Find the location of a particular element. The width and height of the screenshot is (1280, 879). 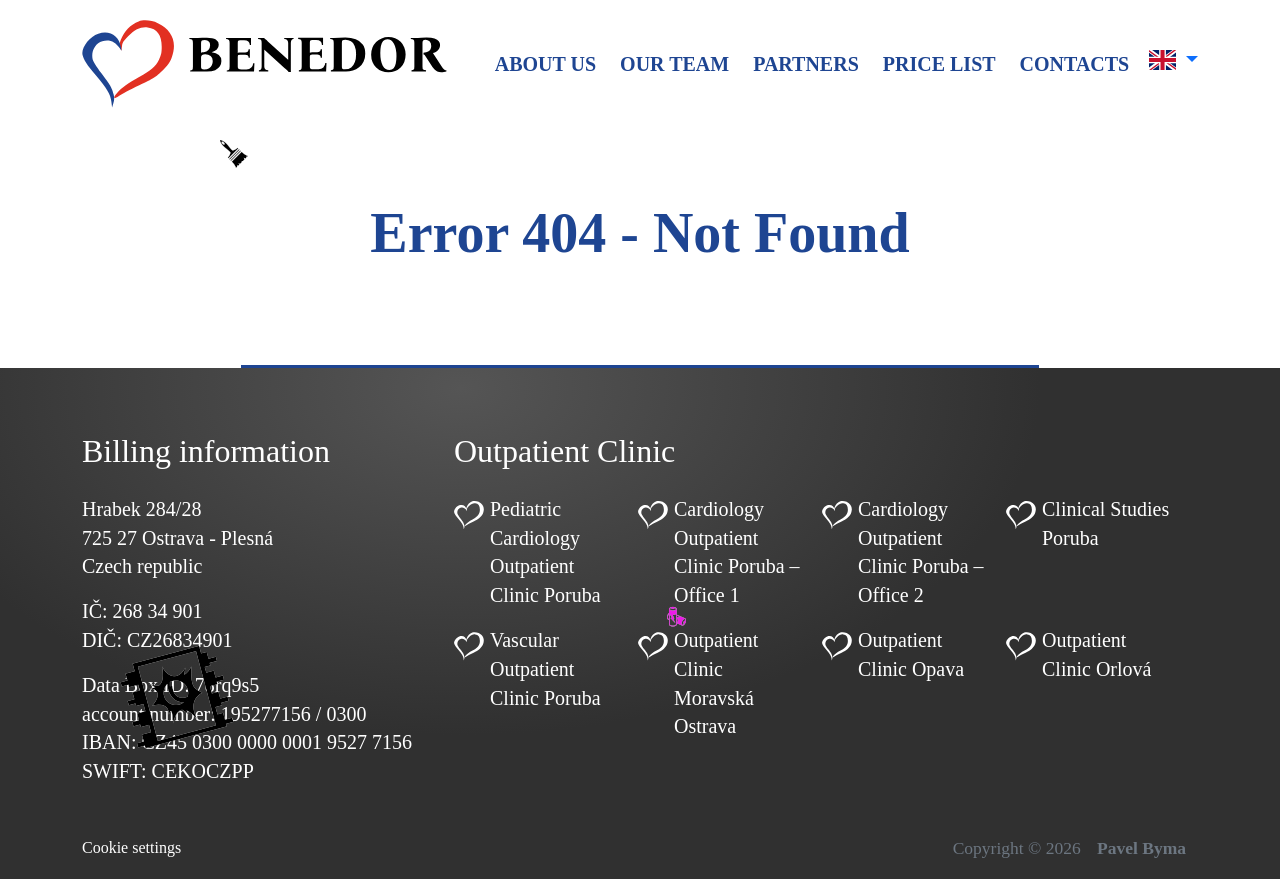

access painting or drawing tools is located at coordinates (234, 154).